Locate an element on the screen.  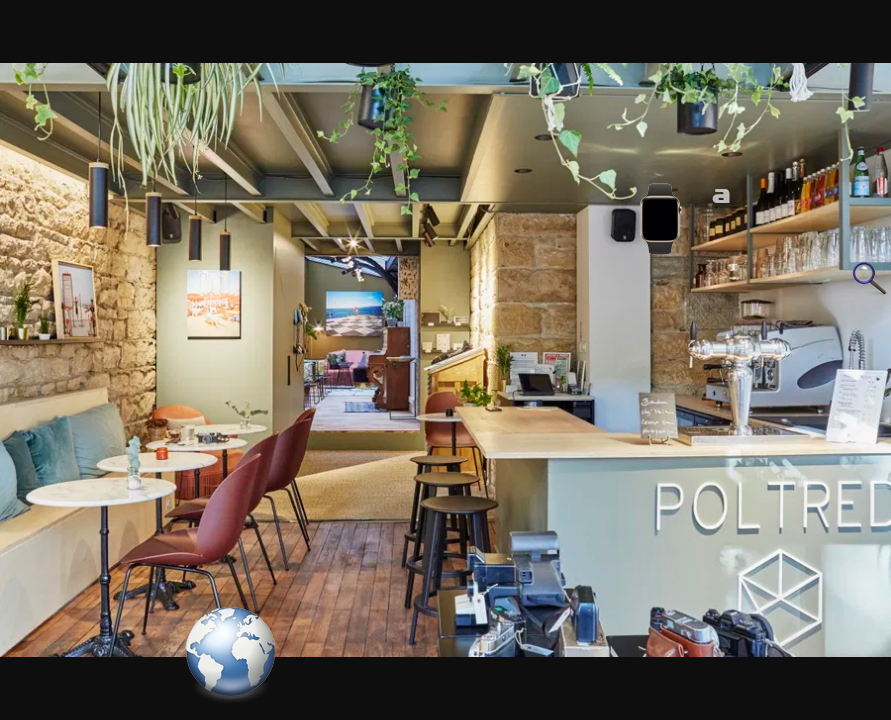
search for items or content is located at coordinates (869, 278).